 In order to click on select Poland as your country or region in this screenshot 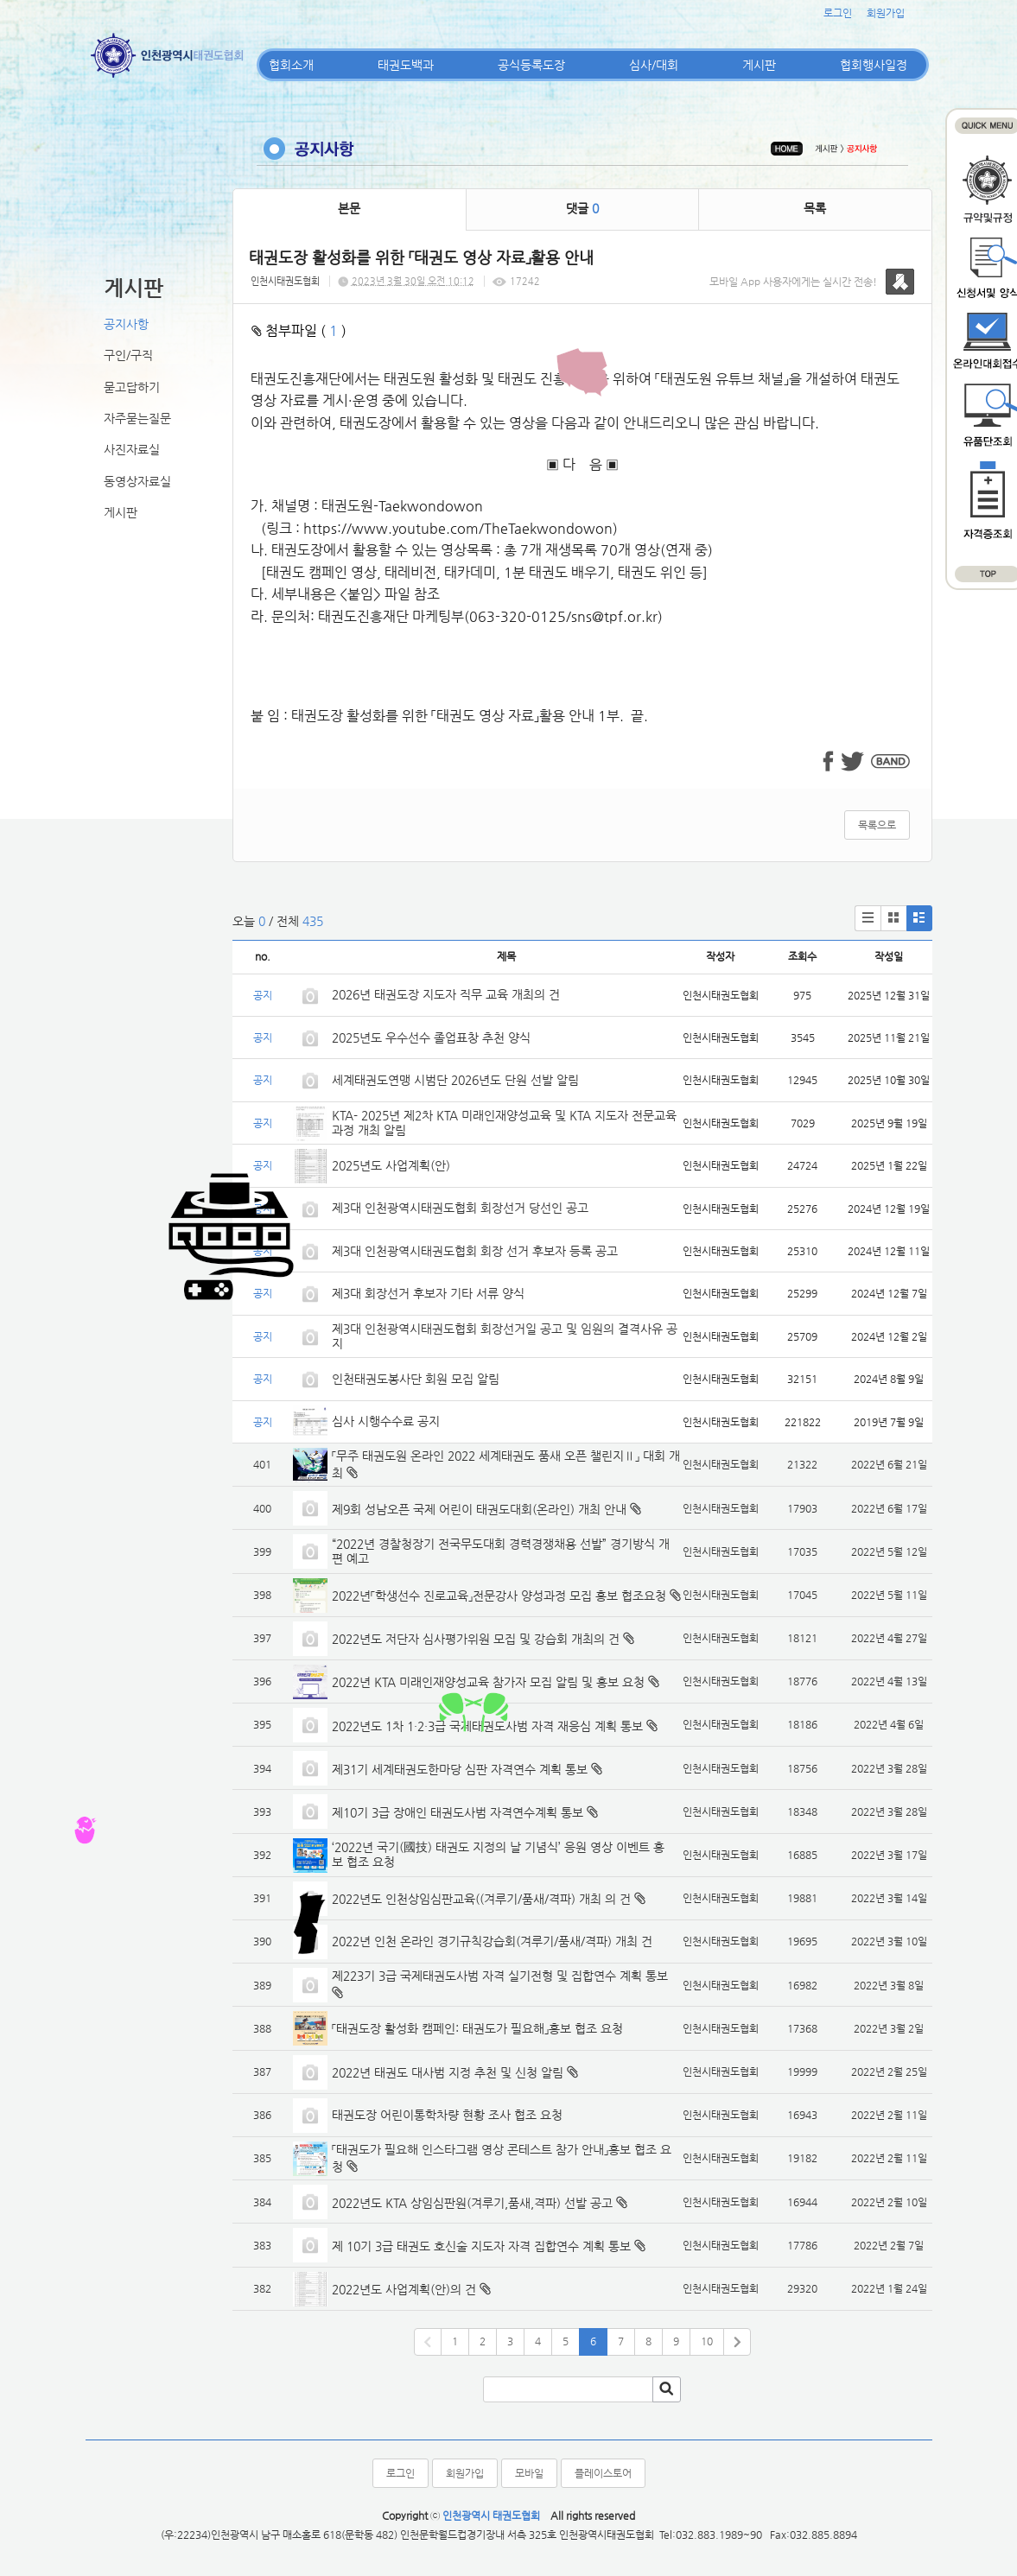, I will do `click(582, 372)`.